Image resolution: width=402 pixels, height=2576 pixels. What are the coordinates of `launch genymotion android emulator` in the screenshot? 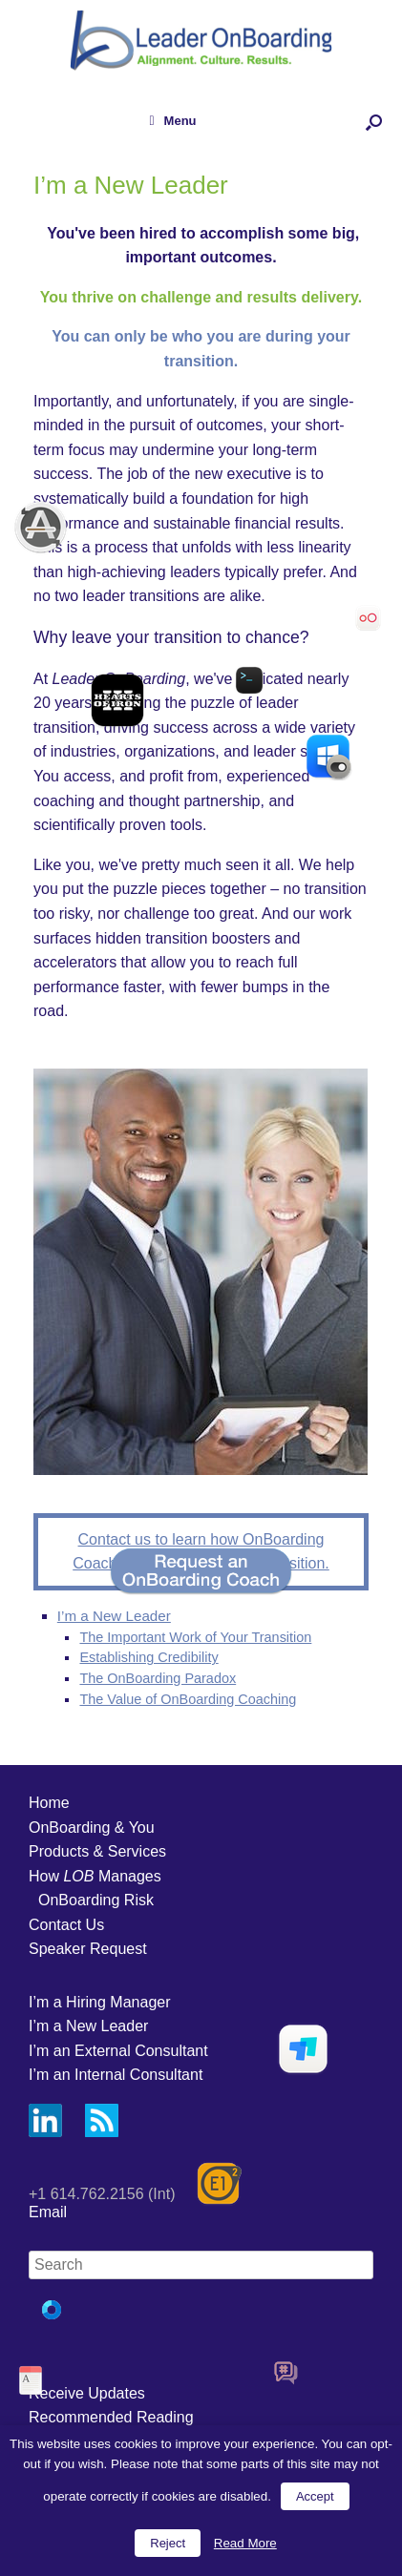 It's located at (368, 617).